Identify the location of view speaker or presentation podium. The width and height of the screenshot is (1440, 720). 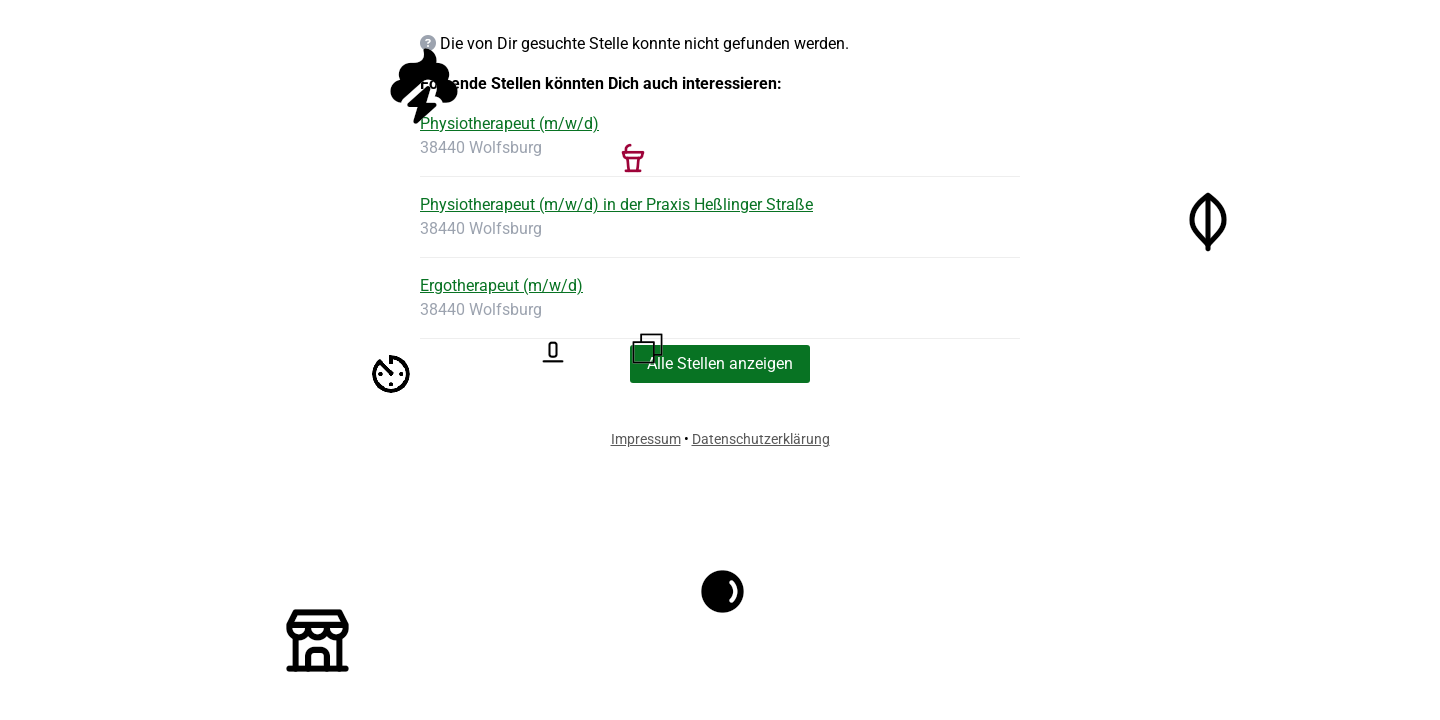
(633, 158).